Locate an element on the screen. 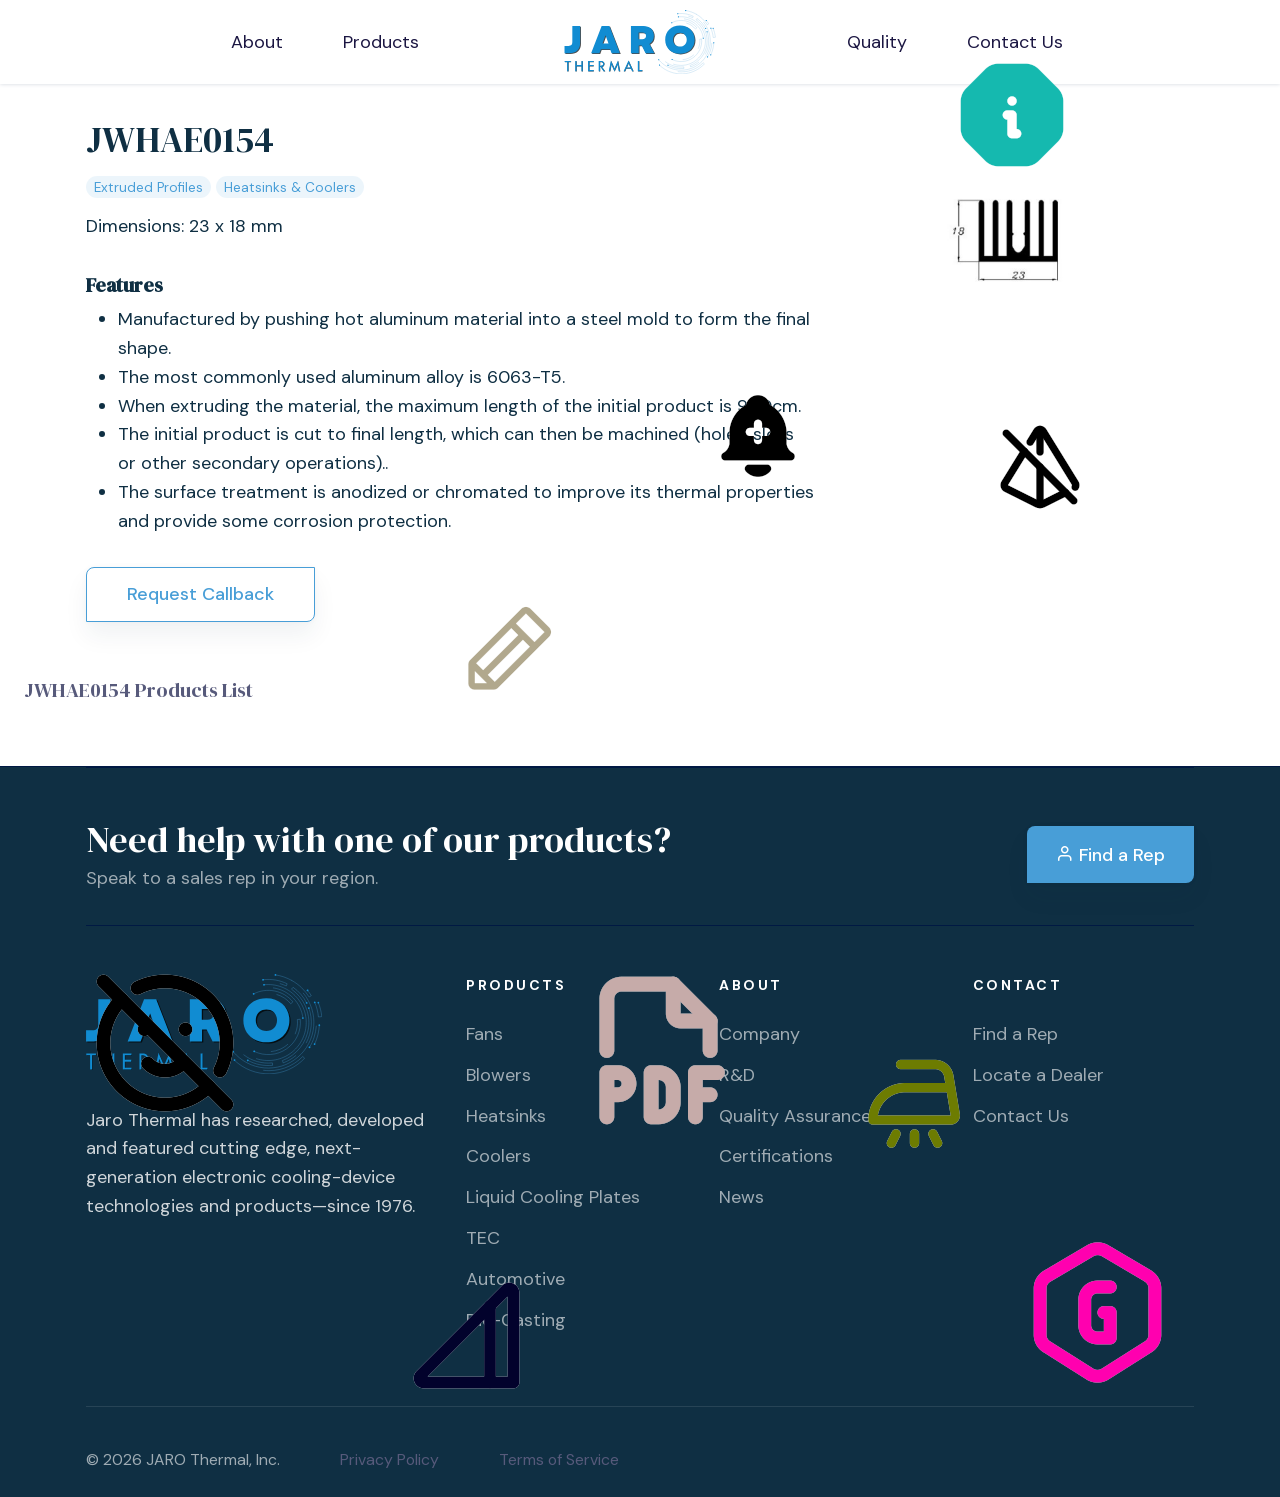  indicates strong cellular signal strength is located at coordinates (466, 1335).